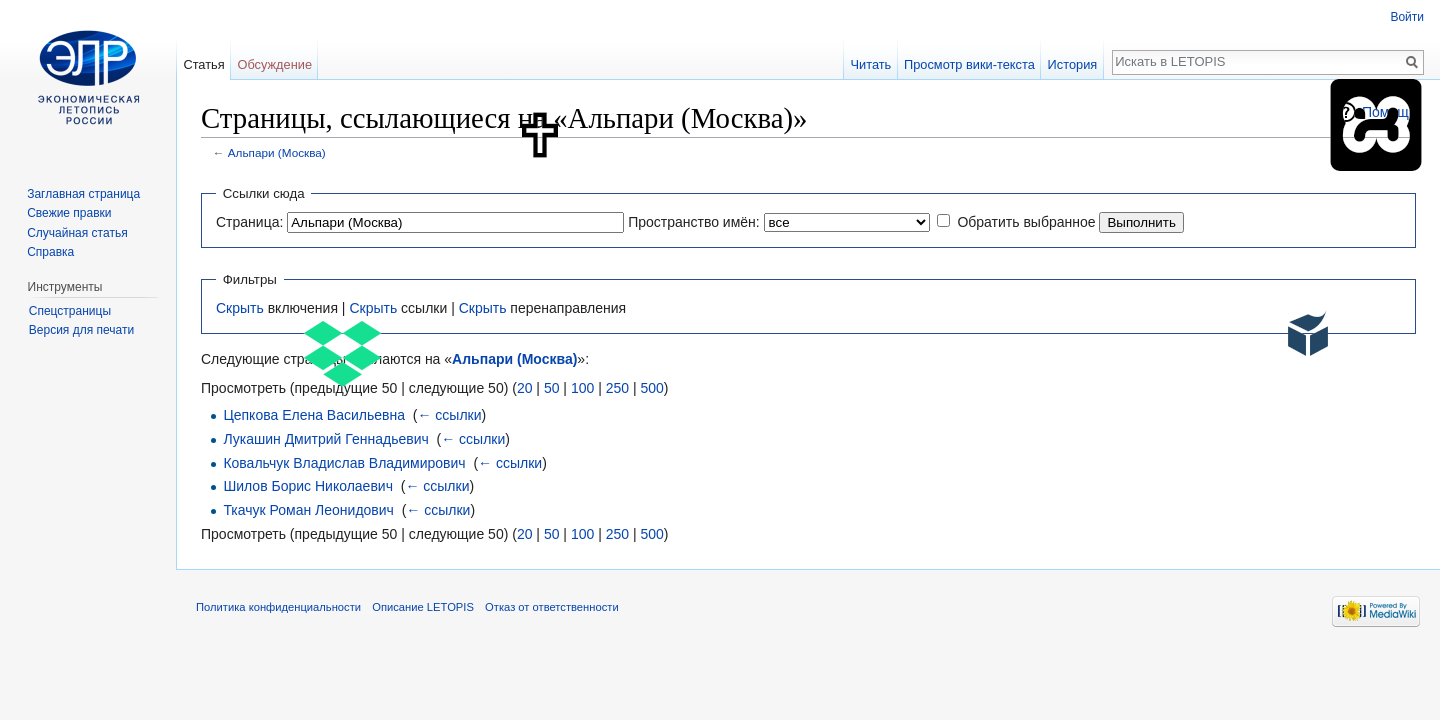  I want to click on open Dropbox cloud storage, so click(342, 350).